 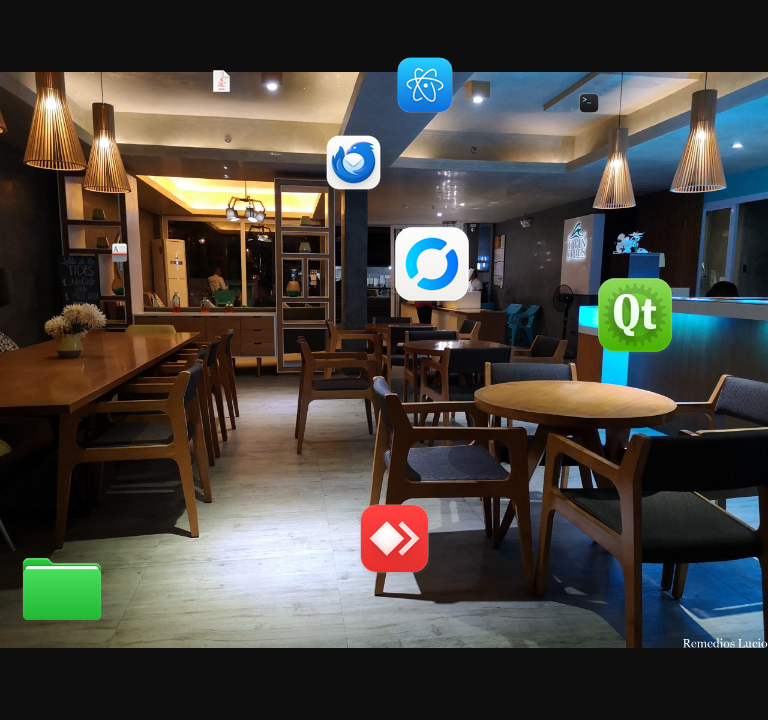 What do you see at coordinates (353, 162) in the screenshot?
I see `open thunderbird email client` at bounding box center [353, 162].